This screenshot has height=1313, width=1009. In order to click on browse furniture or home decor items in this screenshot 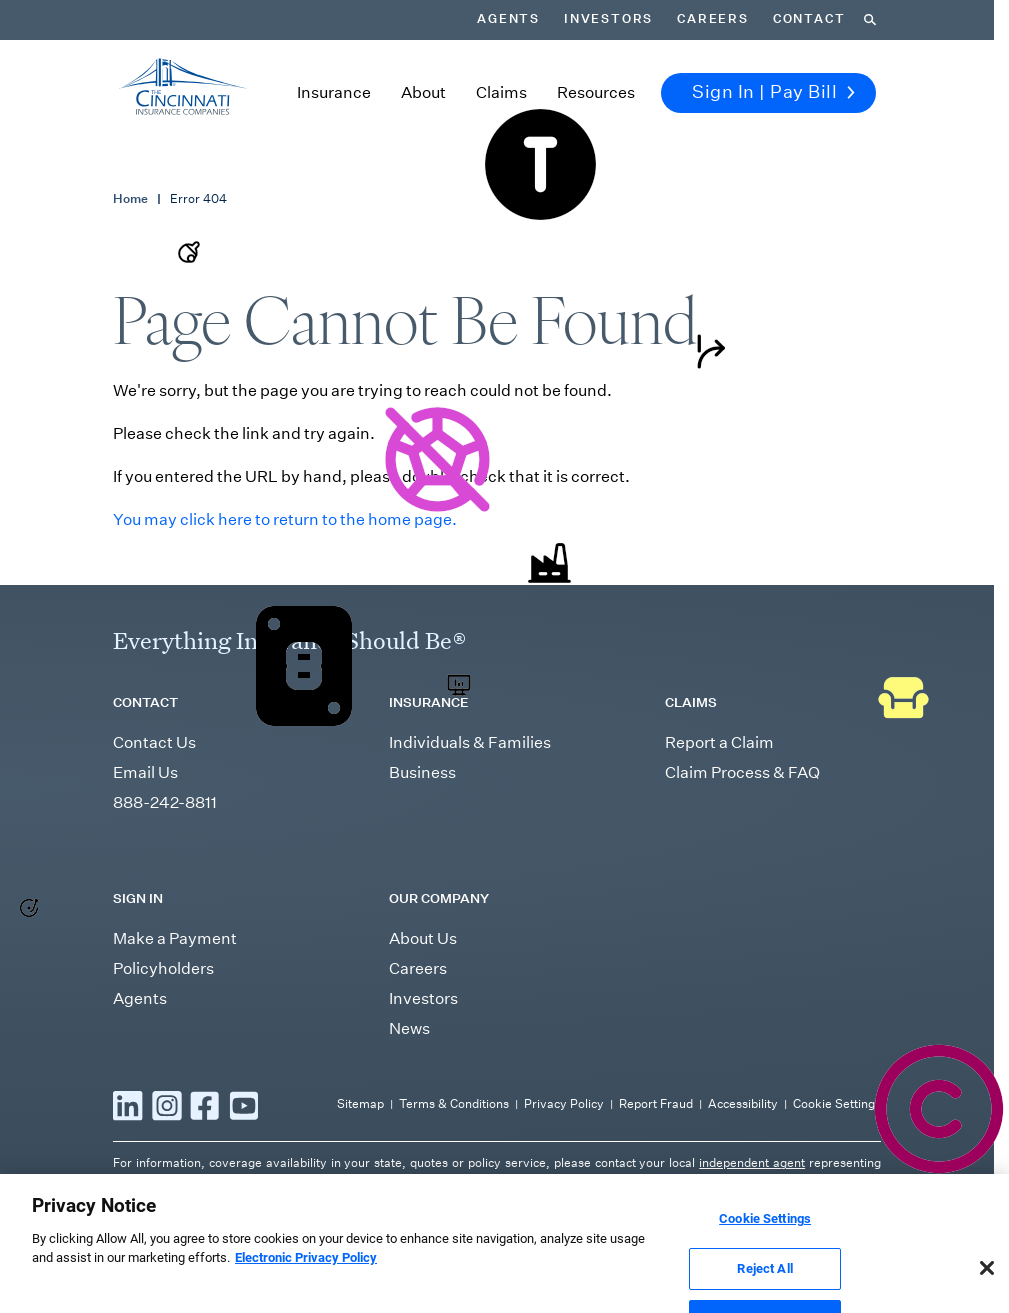, I will do `click(903, 698)`.